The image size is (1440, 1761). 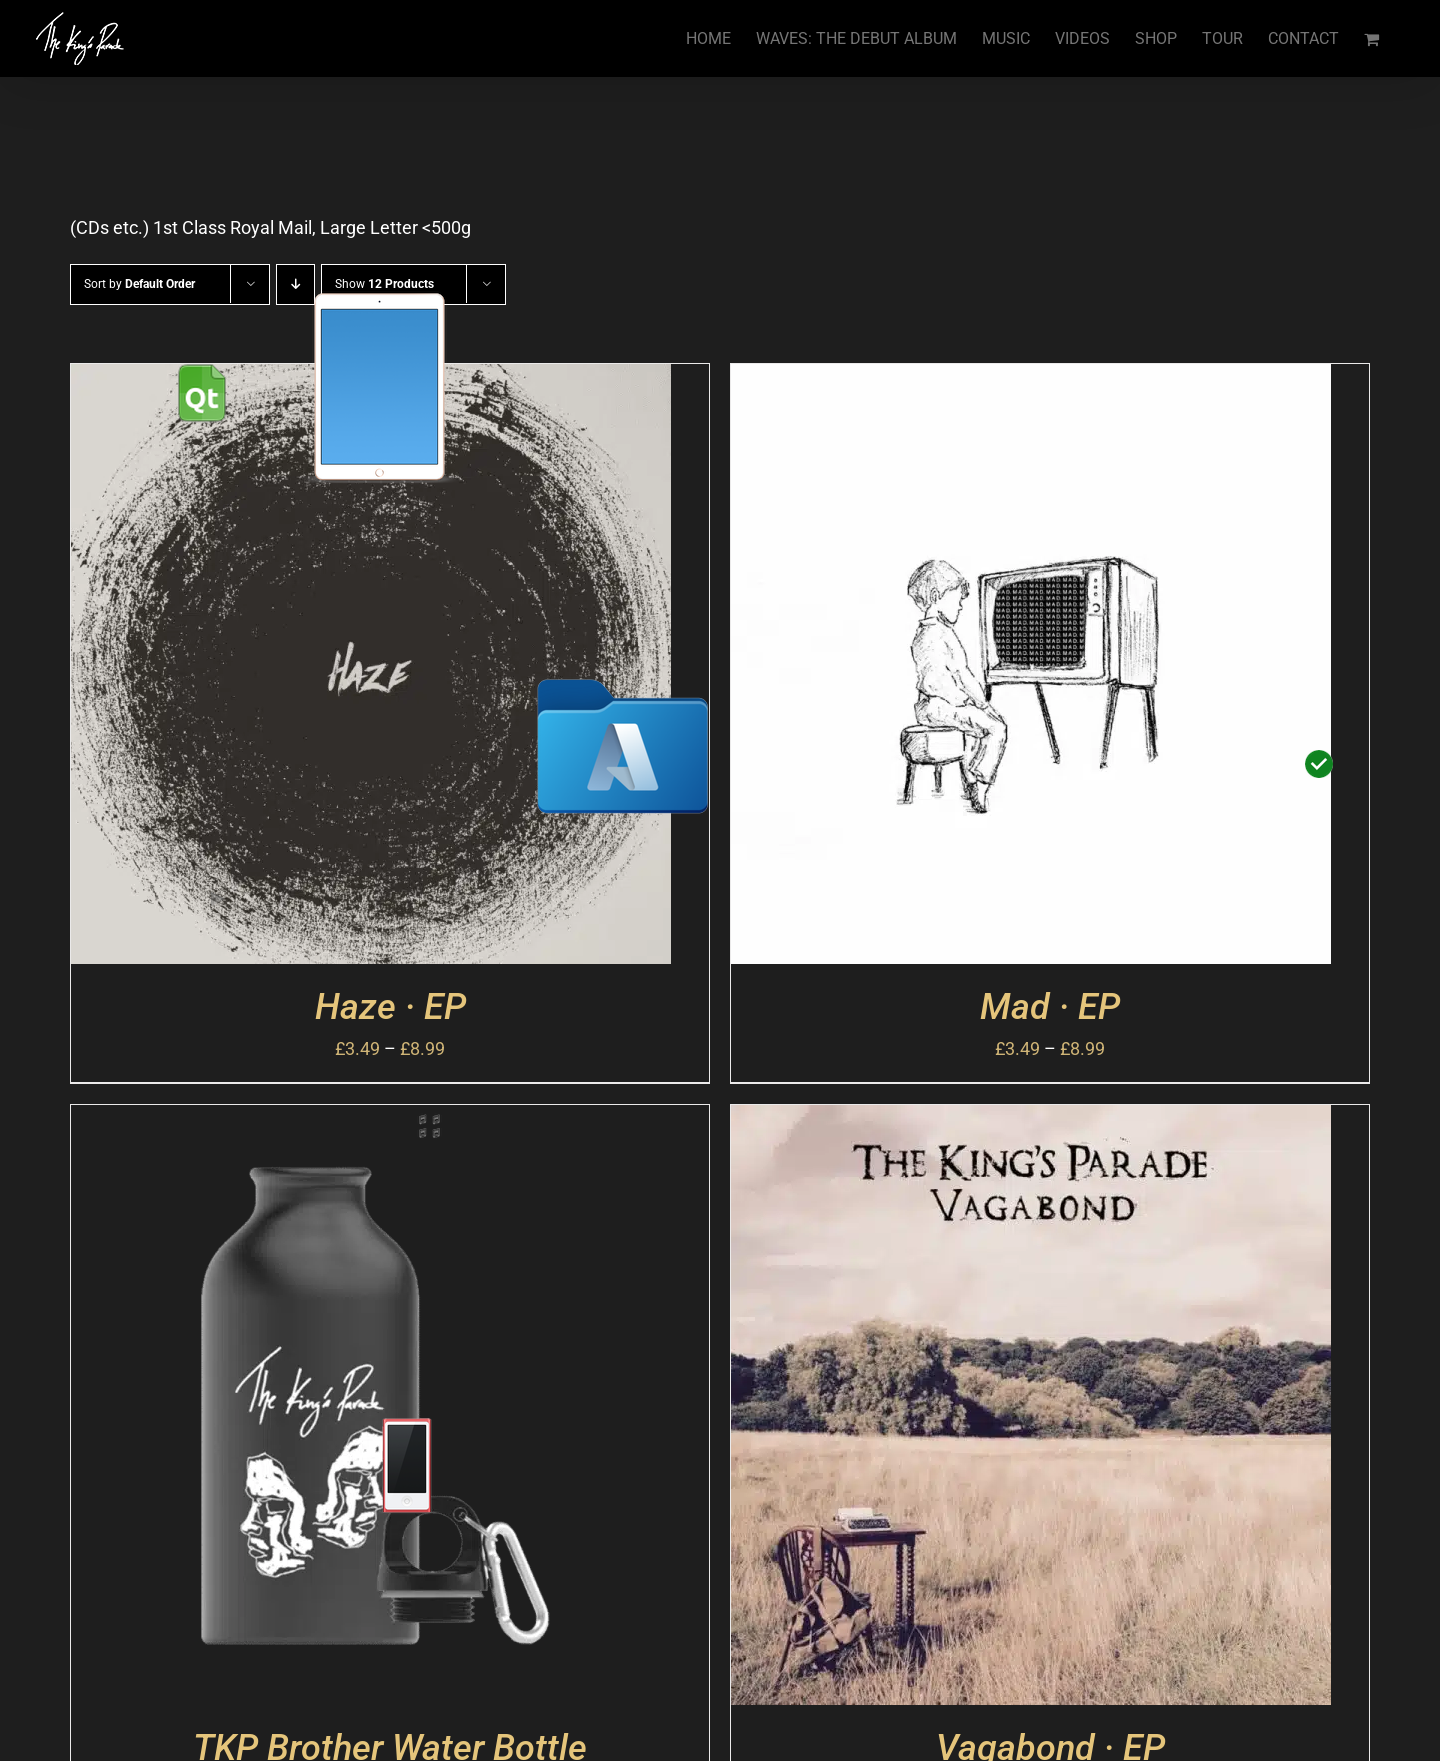 I want to click on iPod nano device in pink, so click(x=407, y=1466).